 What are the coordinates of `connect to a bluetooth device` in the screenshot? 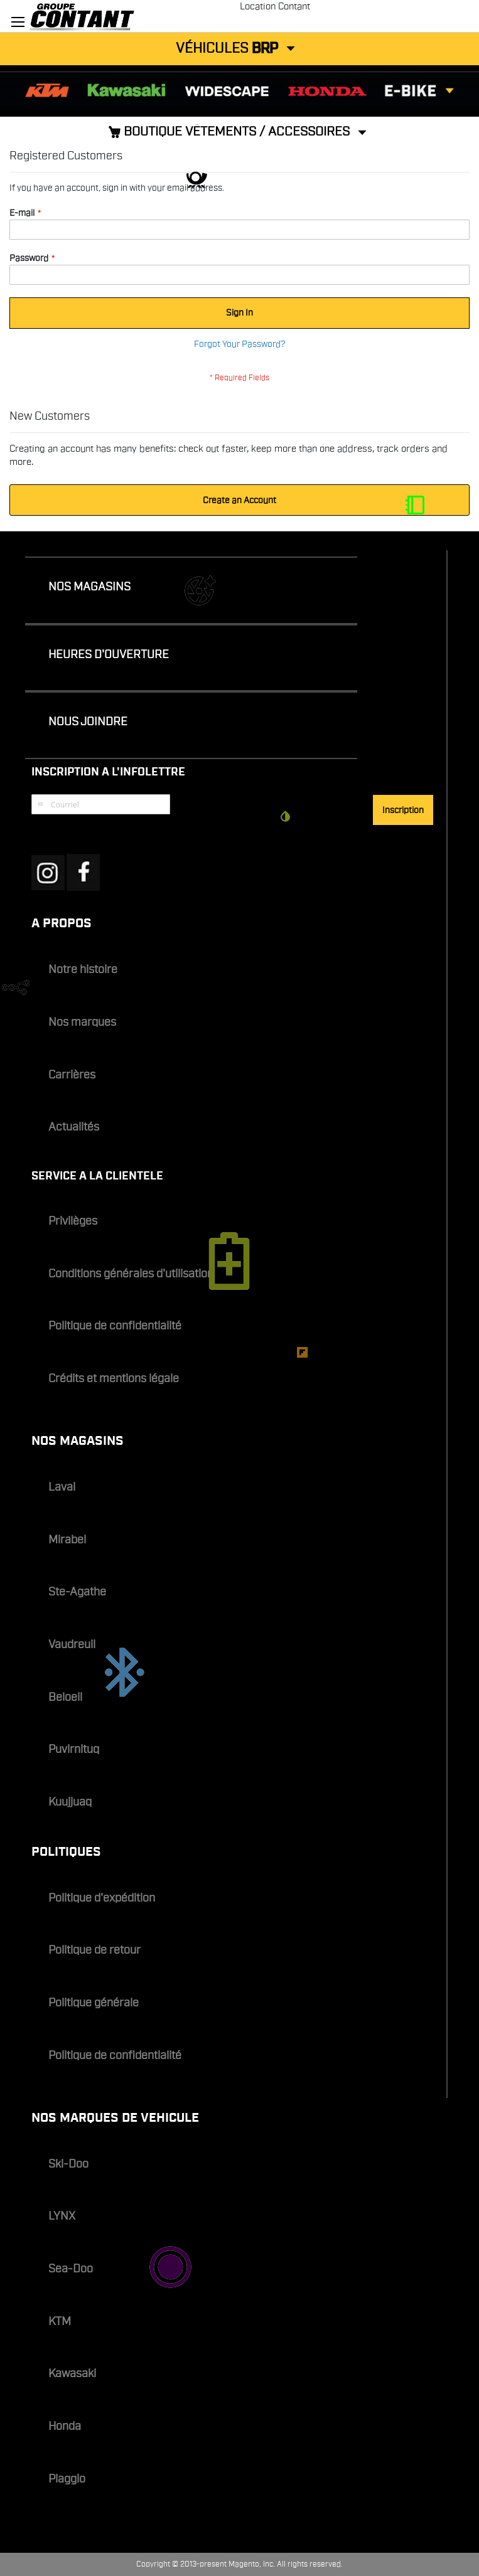 It's located at (122, 1672).